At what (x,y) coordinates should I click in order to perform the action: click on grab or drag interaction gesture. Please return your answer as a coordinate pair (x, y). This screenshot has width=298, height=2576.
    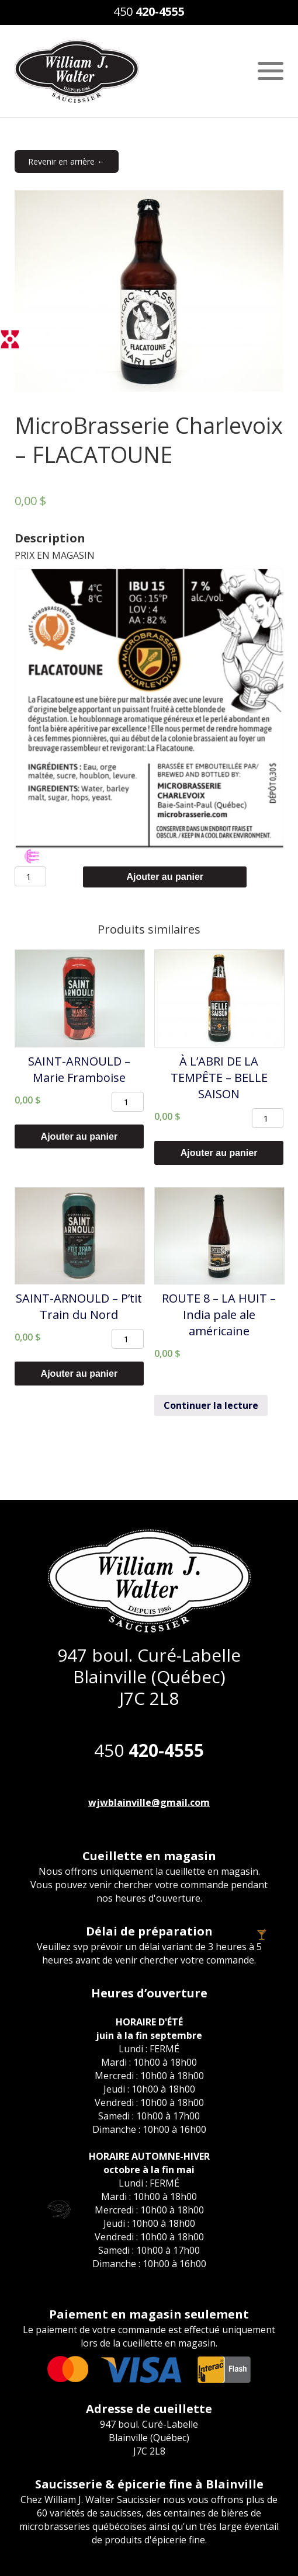
    Looking at the image, I should click on (32, 856).